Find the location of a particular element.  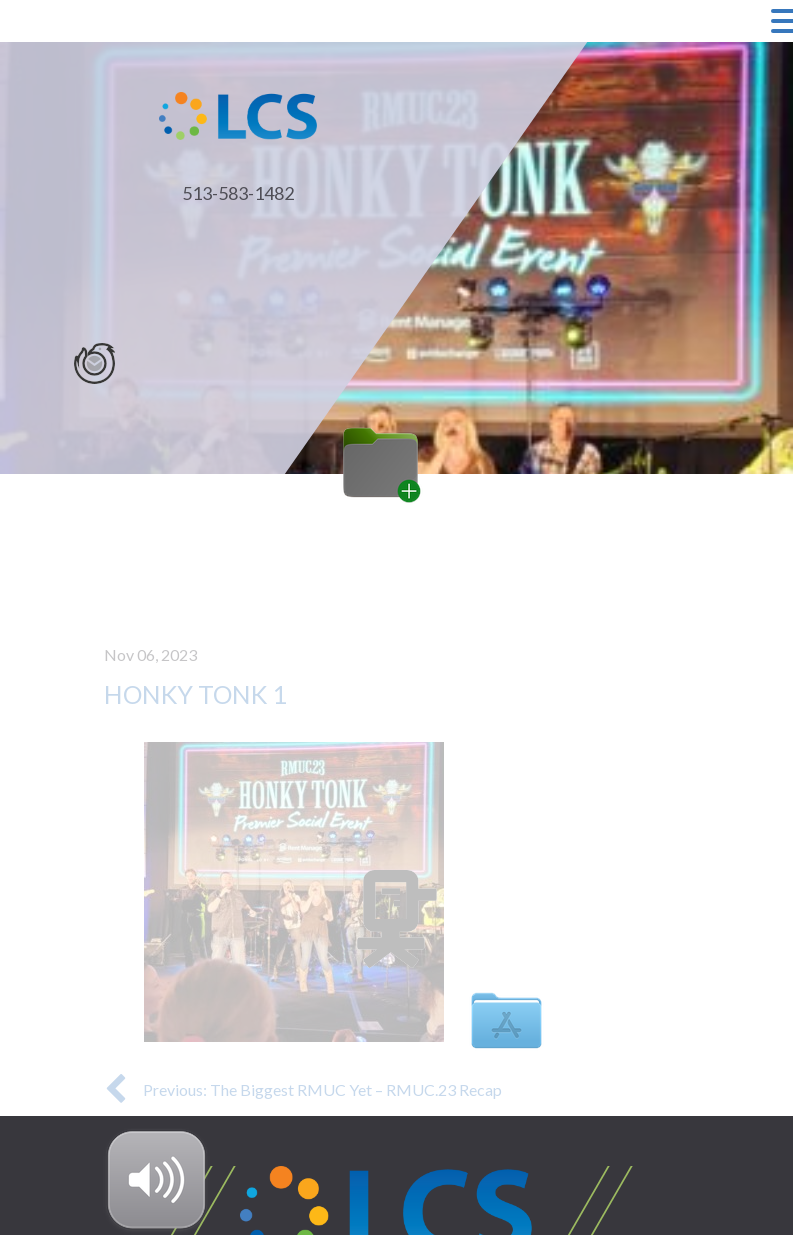

open sound preferences is located at coordinates (156, 1181).